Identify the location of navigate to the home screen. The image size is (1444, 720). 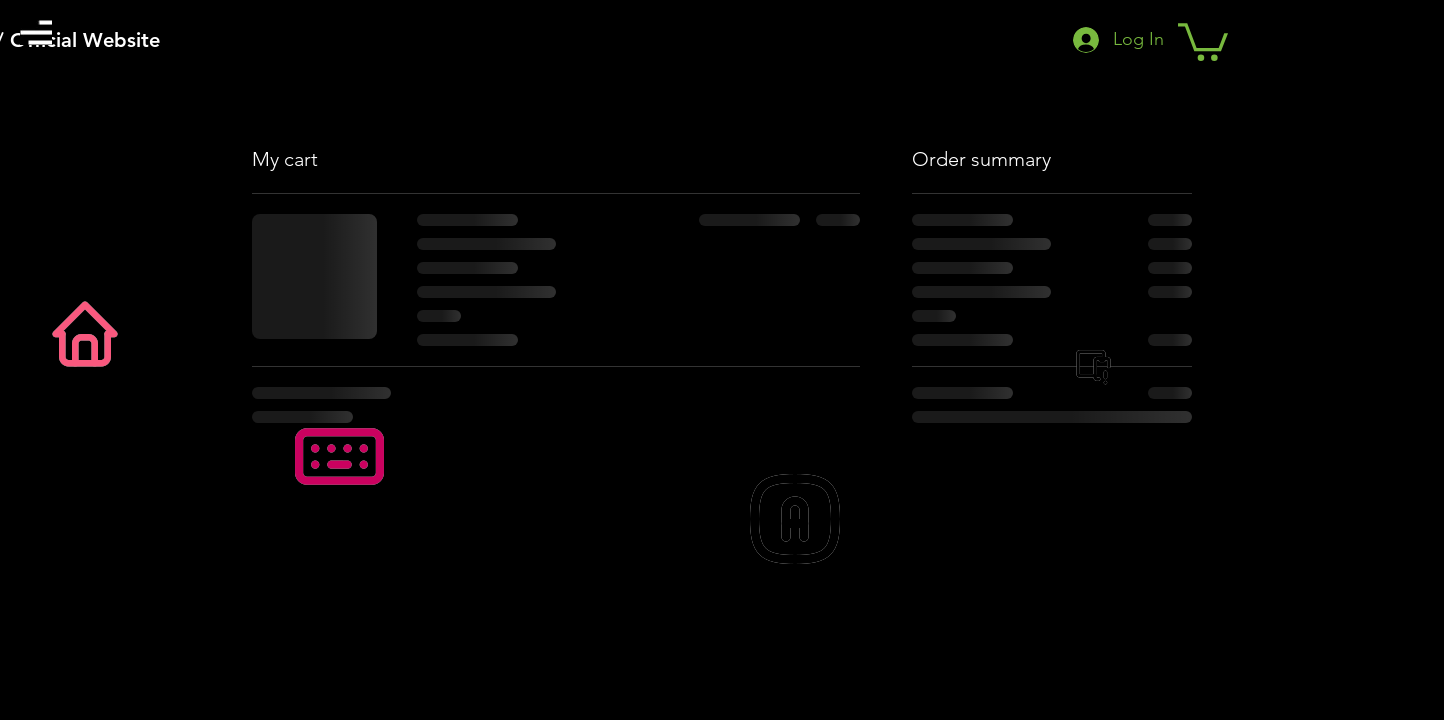
(85, 334).